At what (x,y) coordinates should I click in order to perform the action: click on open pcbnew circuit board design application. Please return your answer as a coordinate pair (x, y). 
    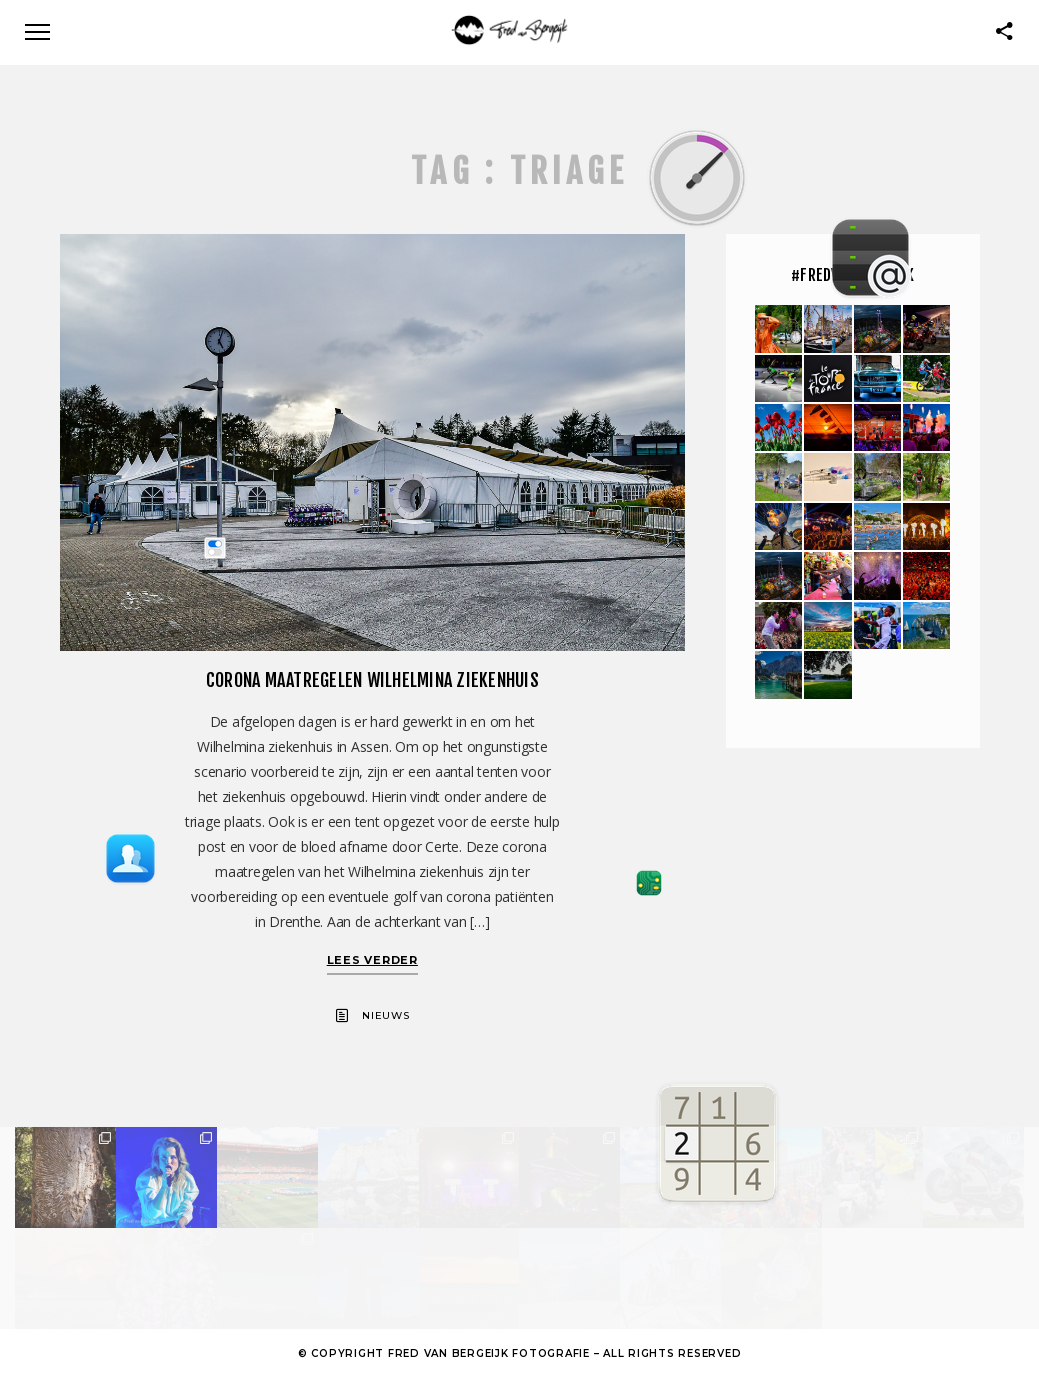
    Looking at the image, I should click on (649, 883).